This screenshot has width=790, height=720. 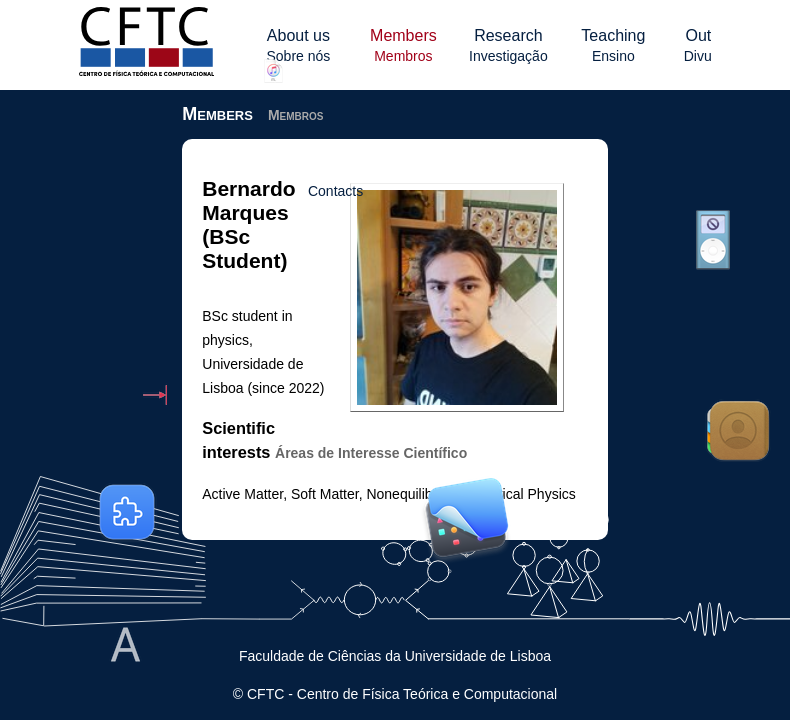 I want to click on go to the last item or page, so click(x=155, y=395).